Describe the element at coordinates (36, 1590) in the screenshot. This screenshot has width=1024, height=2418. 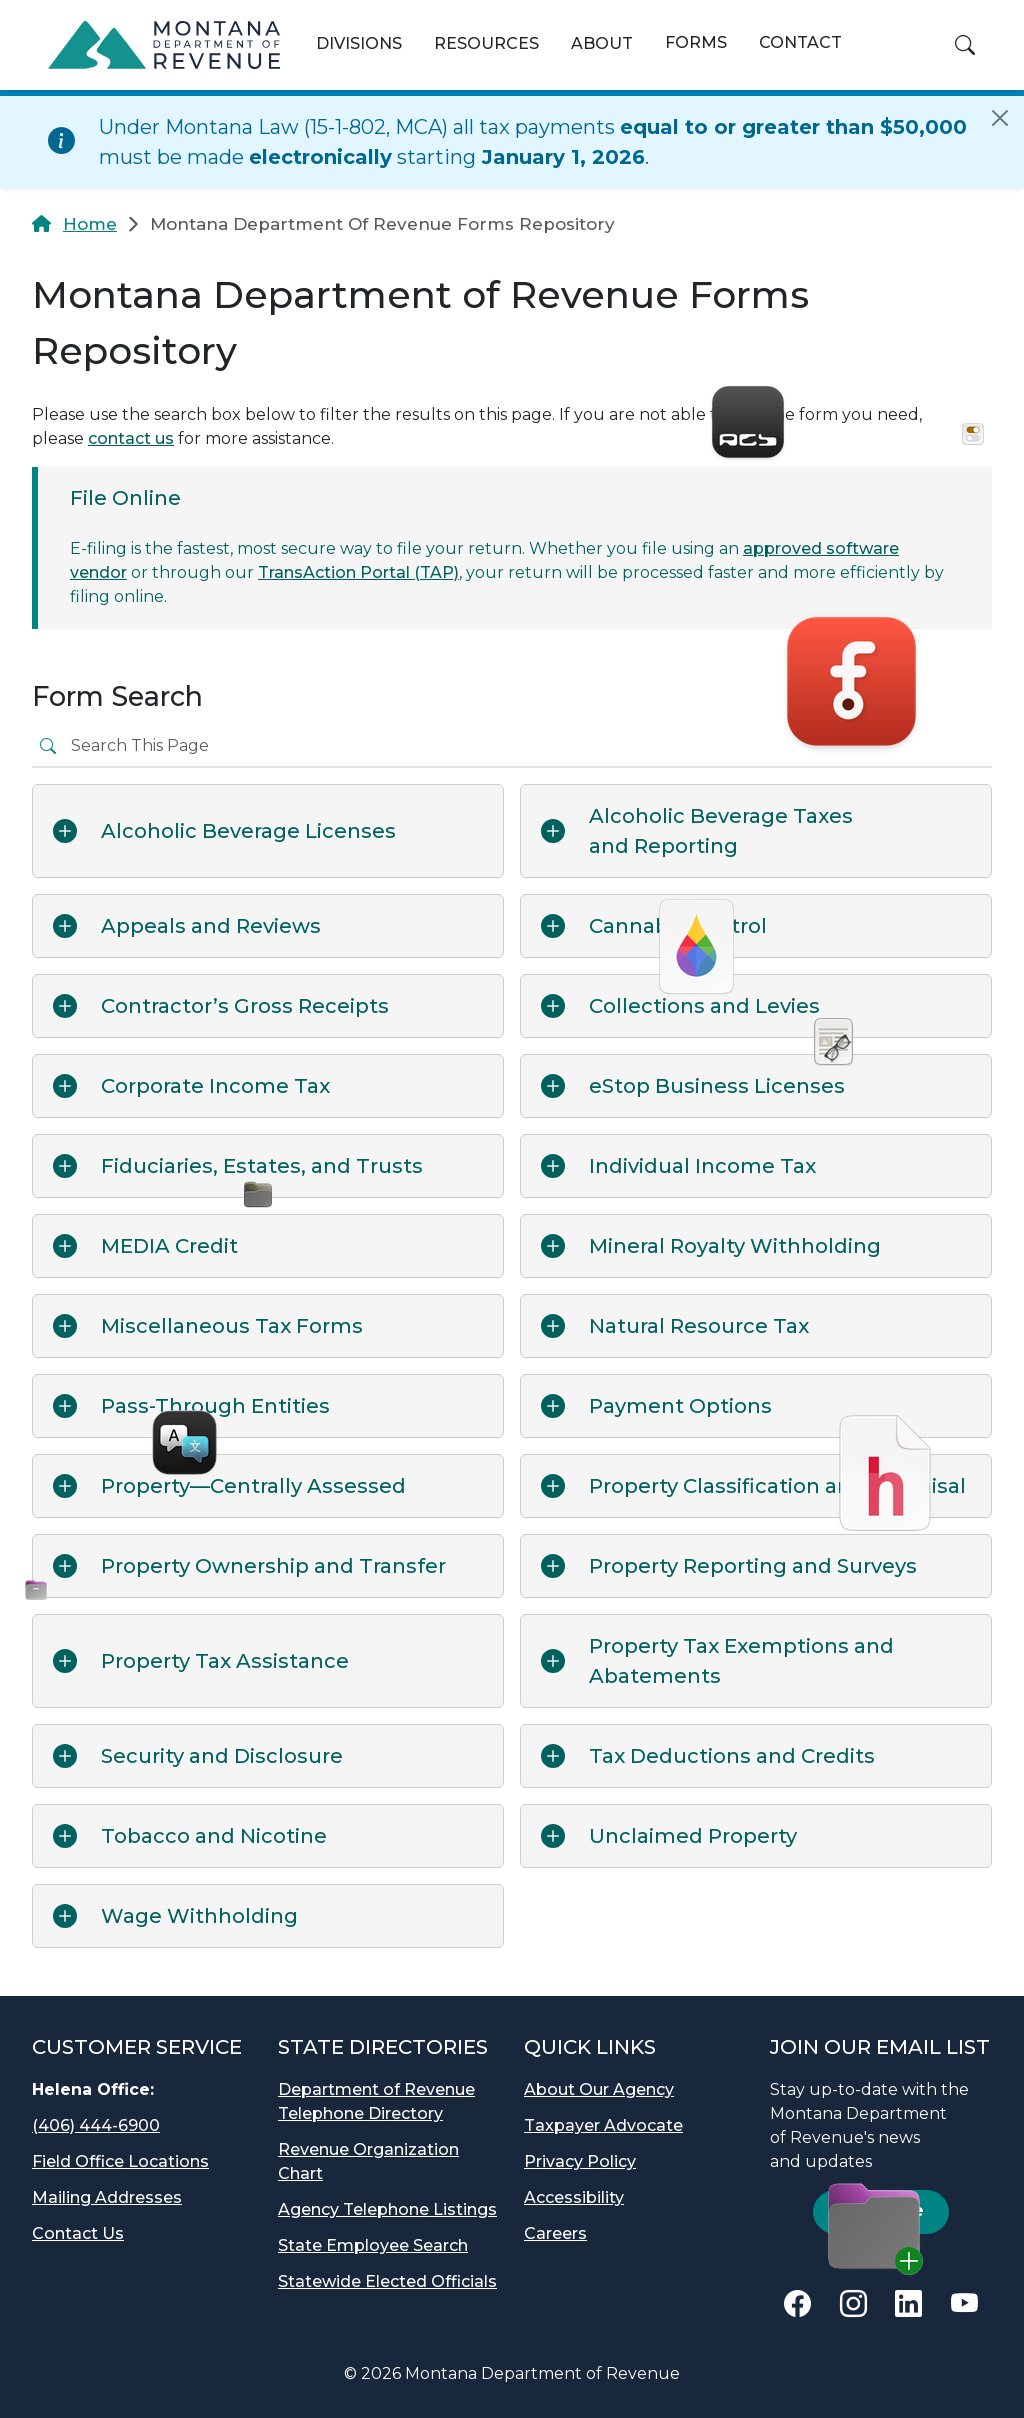
I see `open the file manager application` at that location.